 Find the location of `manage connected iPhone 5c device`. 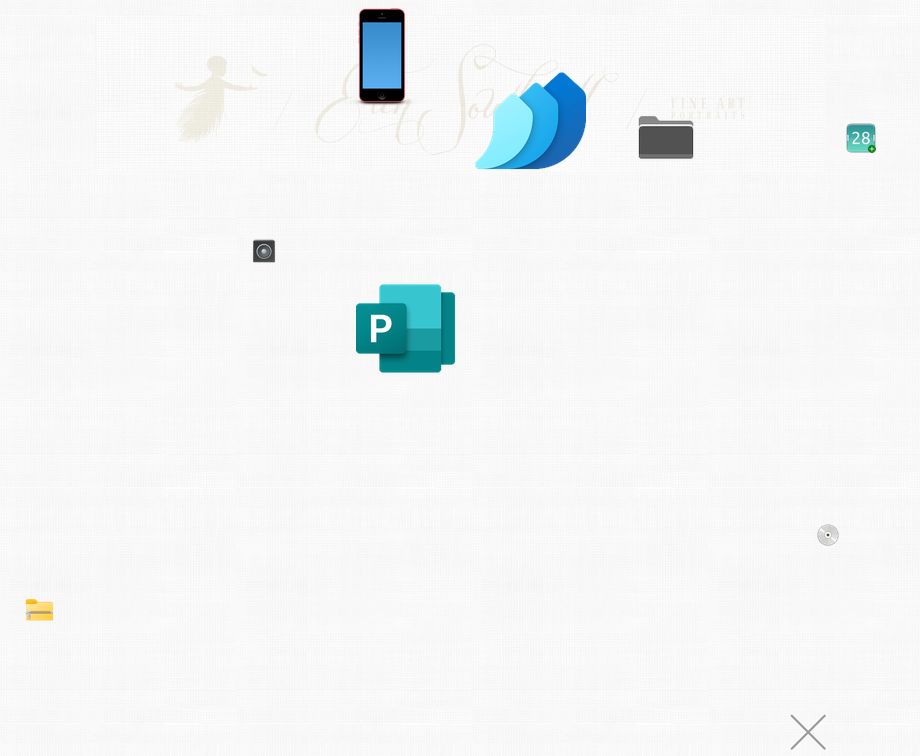

manage connected iPhone 5c device is located at coordinates (382, 57).